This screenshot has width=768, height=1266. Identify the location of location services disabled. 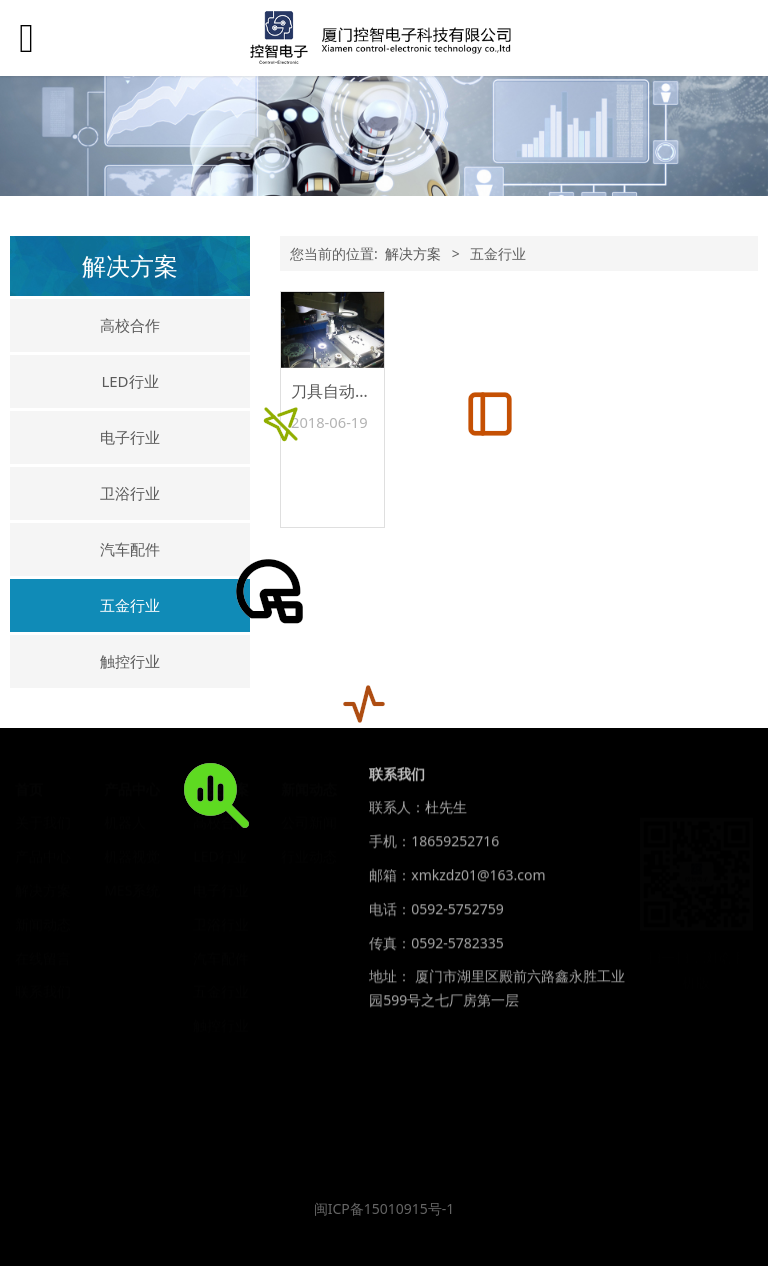
(281, 424).